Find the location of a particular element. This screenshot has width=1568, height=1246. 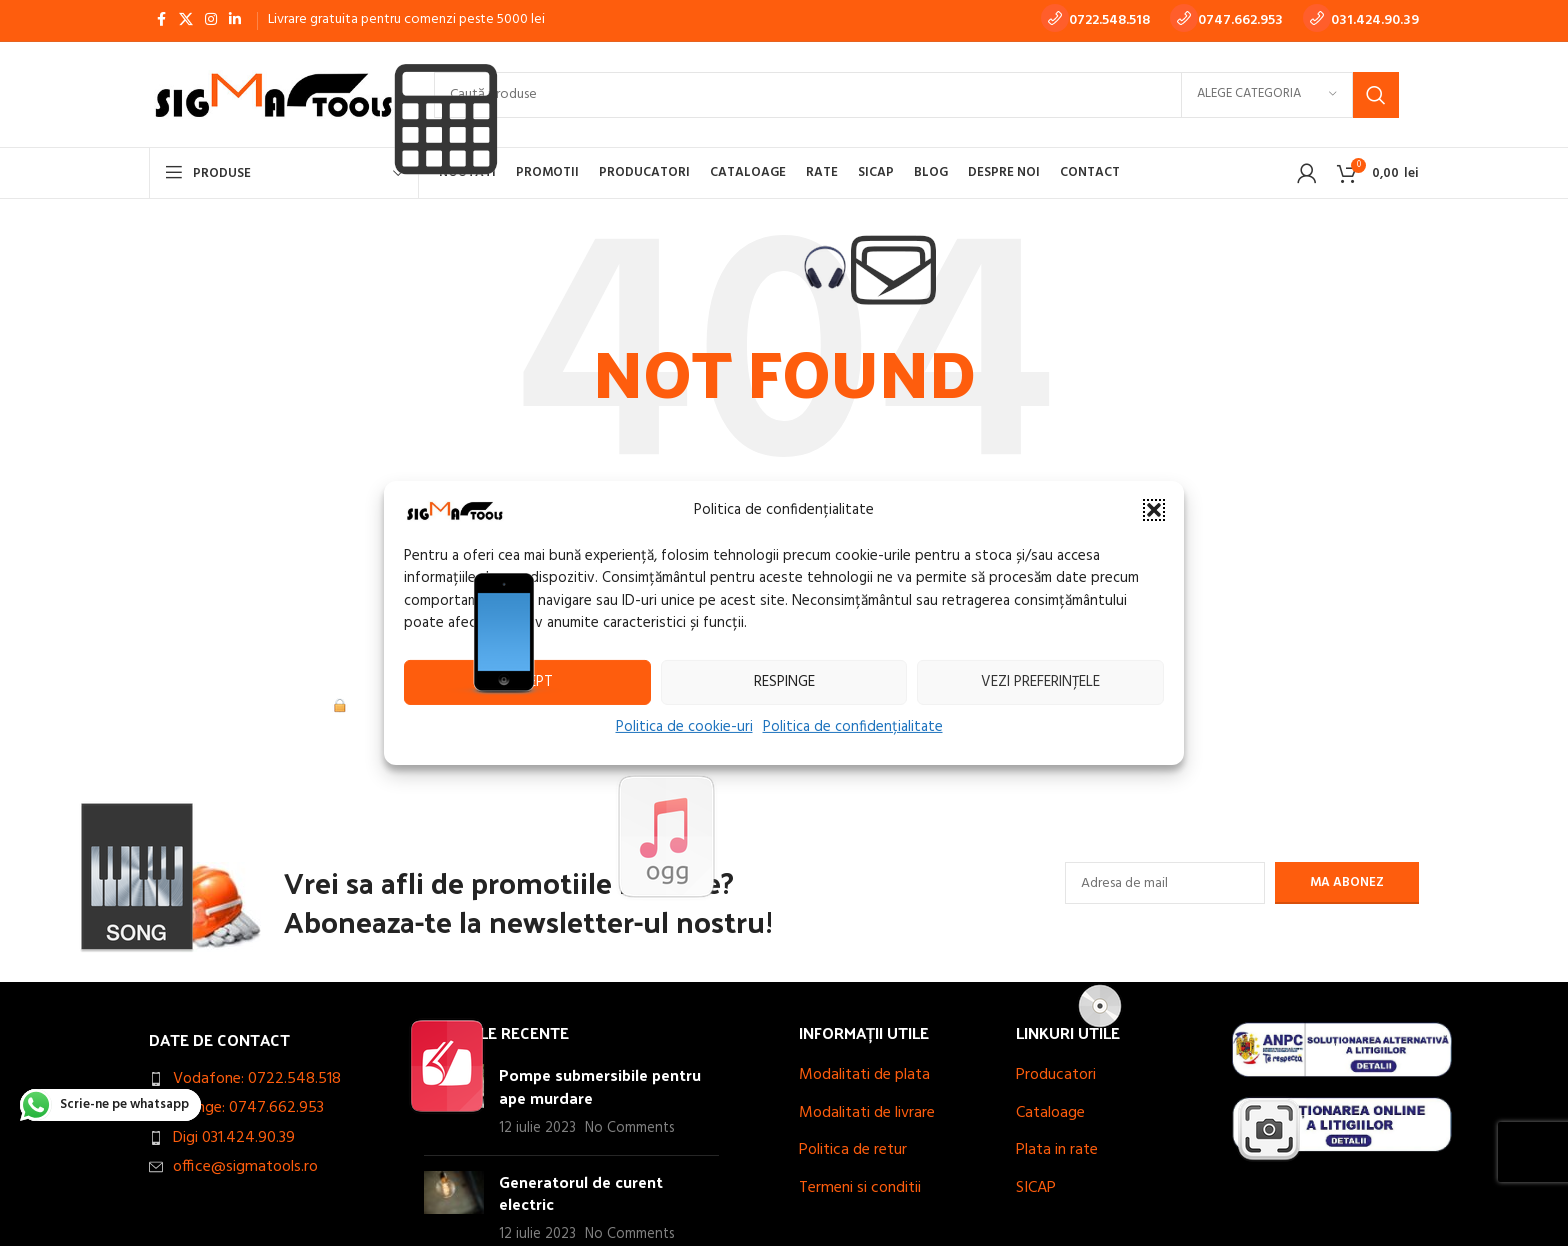

open the mail app is located at coordinates (893, 267).